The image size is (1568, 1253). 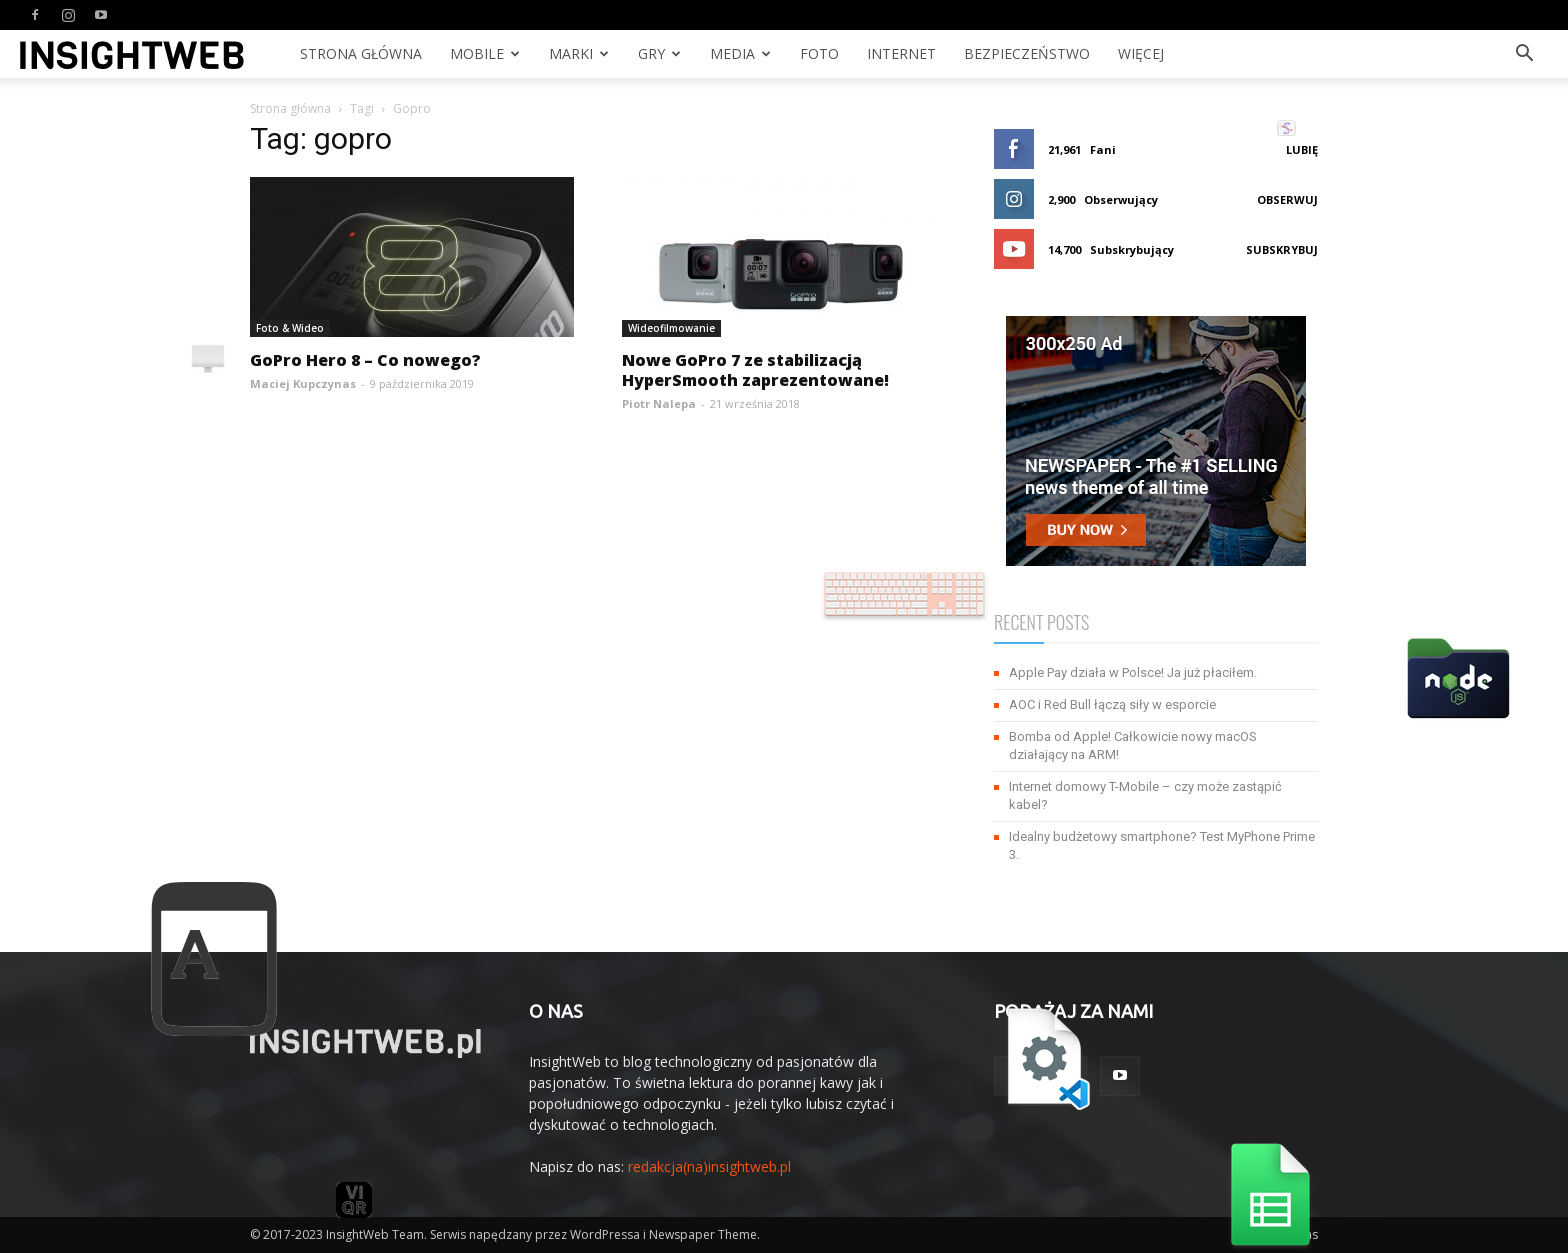 What do you see at coordinates (904, 593) in the screenshot?
I see `apple magic keyboard with touch id in orange/pink` at bounding box center [904, 593].